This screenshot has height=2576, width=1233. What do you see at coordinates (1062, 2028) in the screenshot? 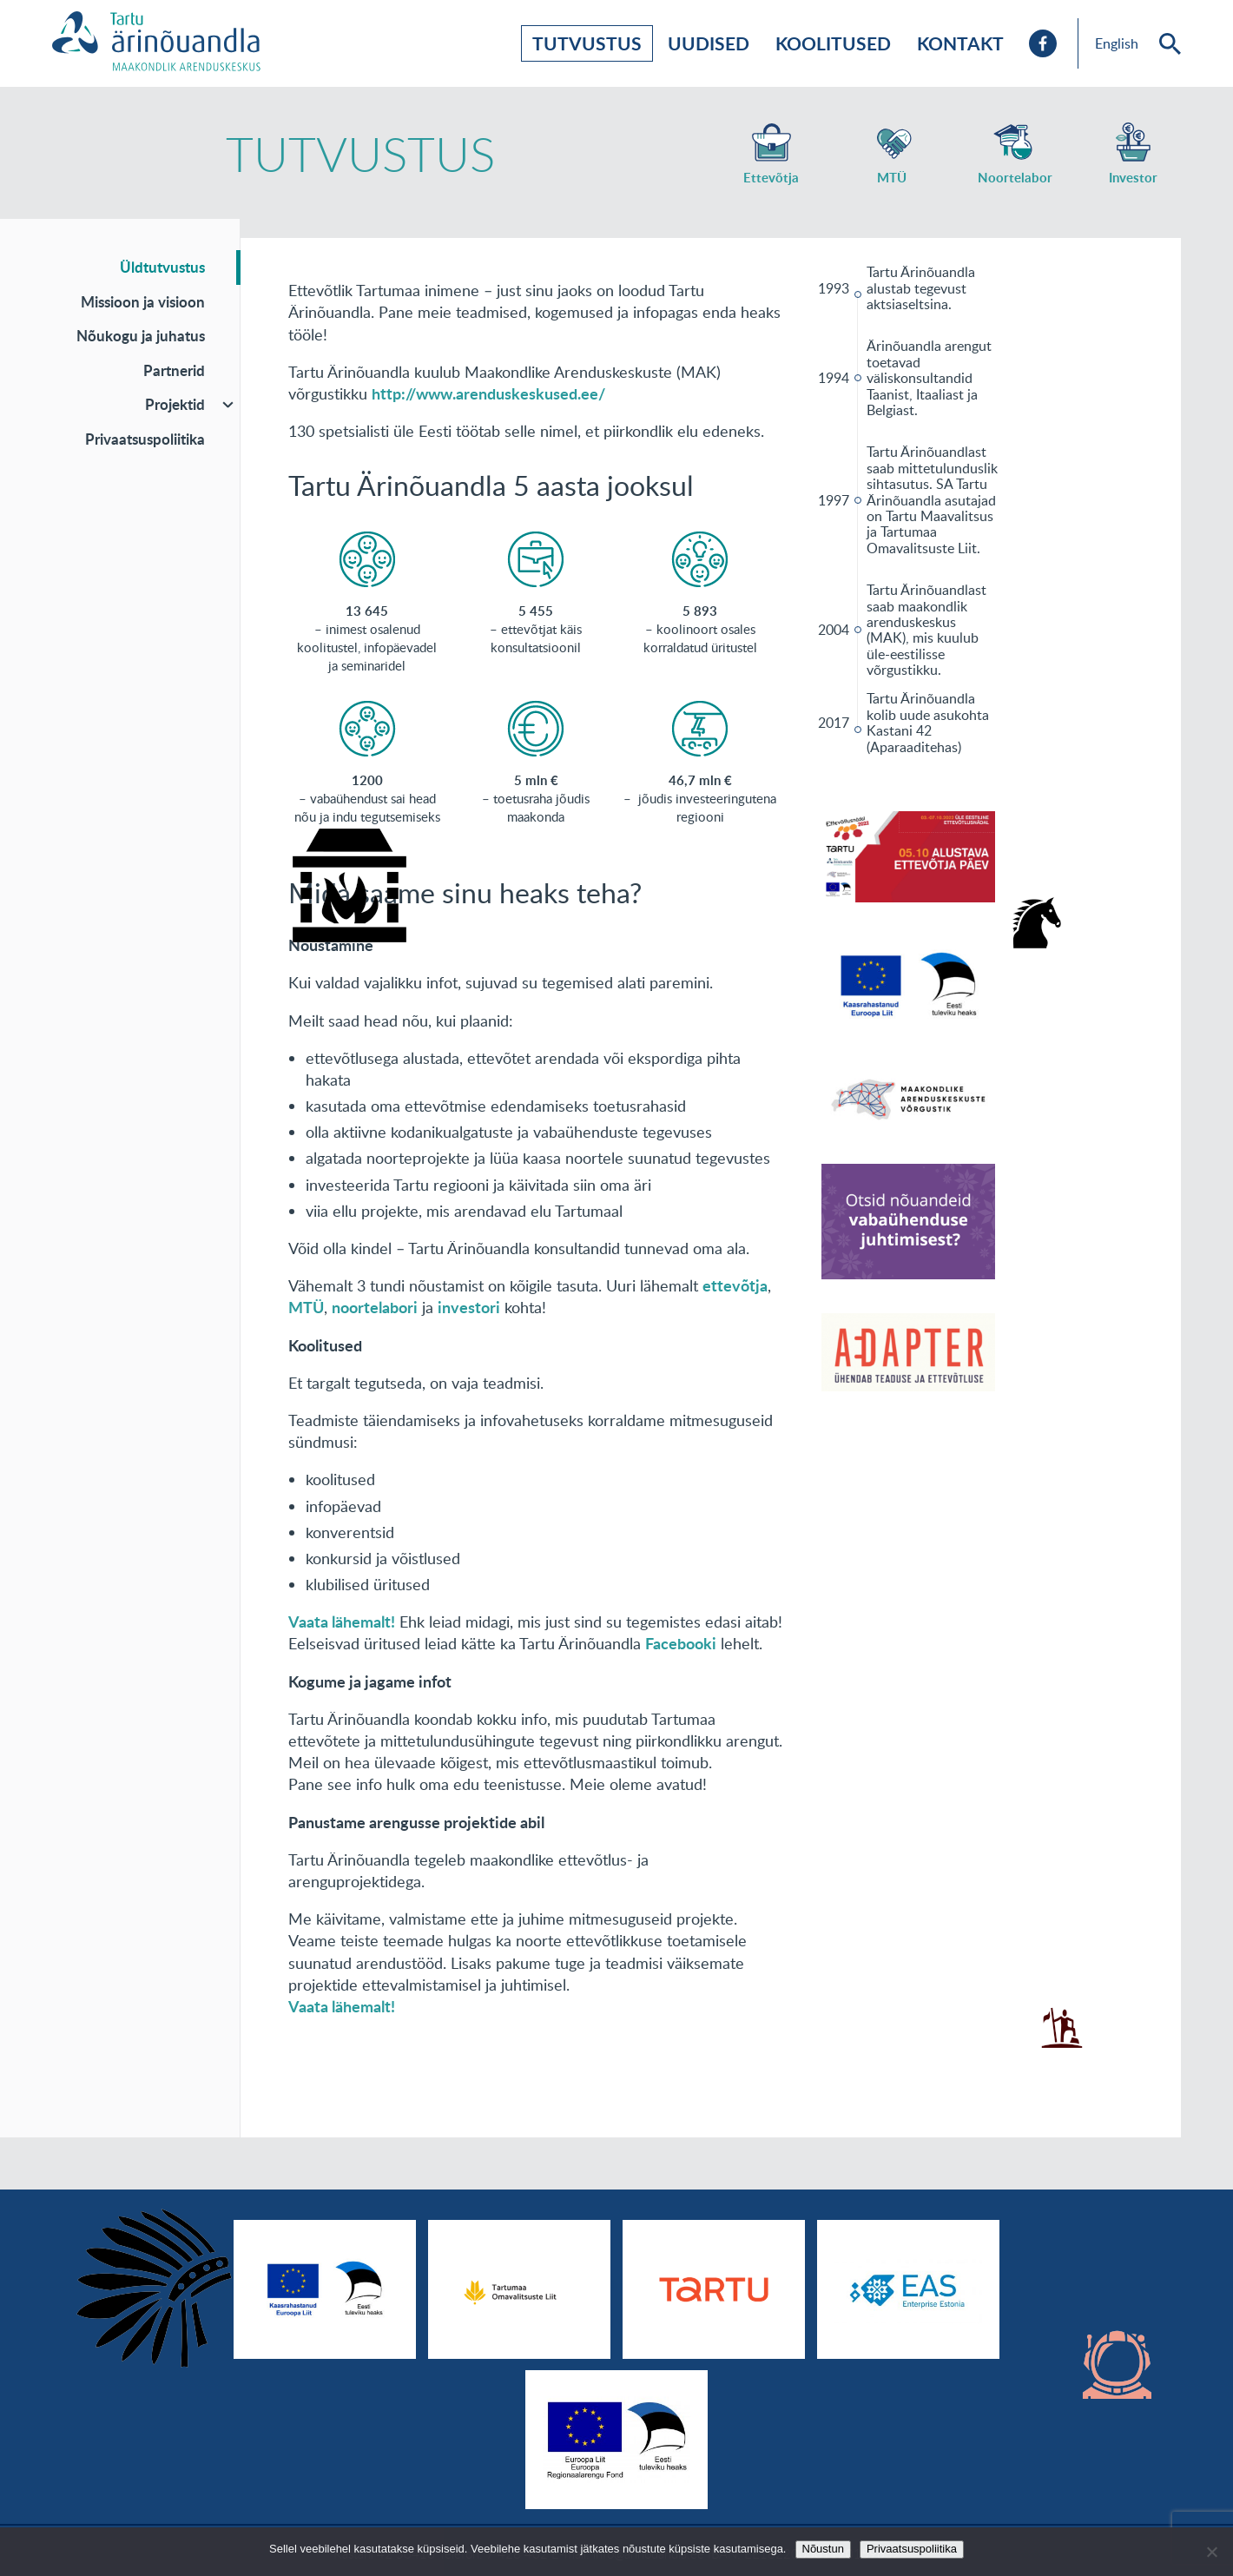
I see `indicates conquest or victory achievement` at bounding box center [1062, 2028].